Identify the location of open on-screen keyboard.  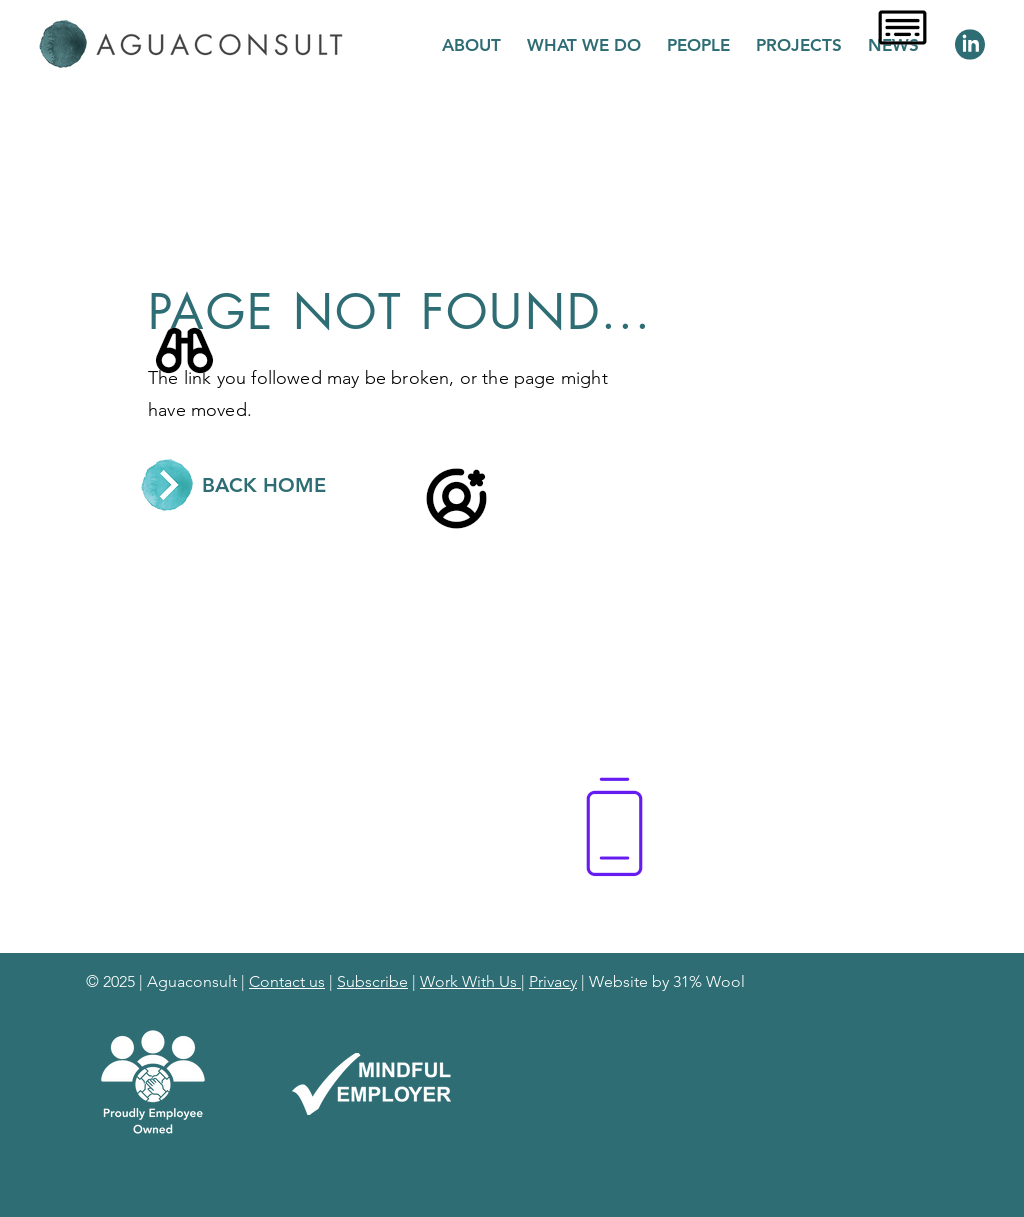
(902, 27).